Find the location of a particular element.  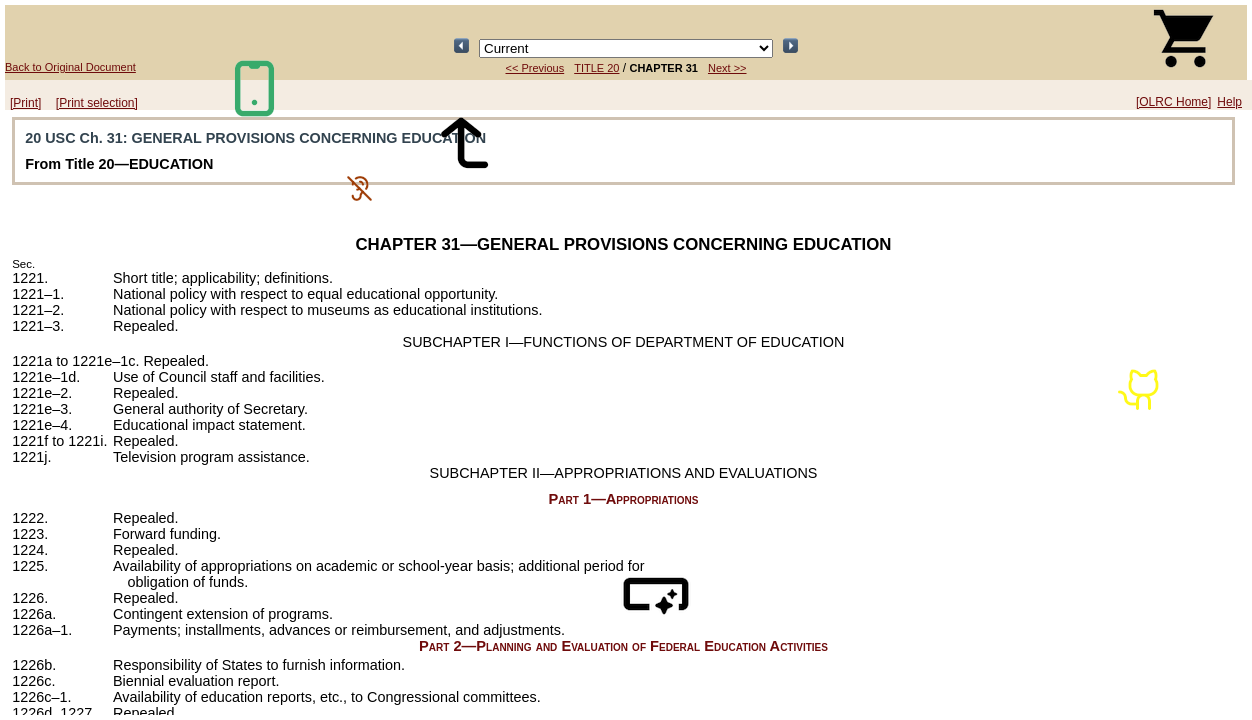

add a smart or AI-powered action button is located at coordinates (656, 594).